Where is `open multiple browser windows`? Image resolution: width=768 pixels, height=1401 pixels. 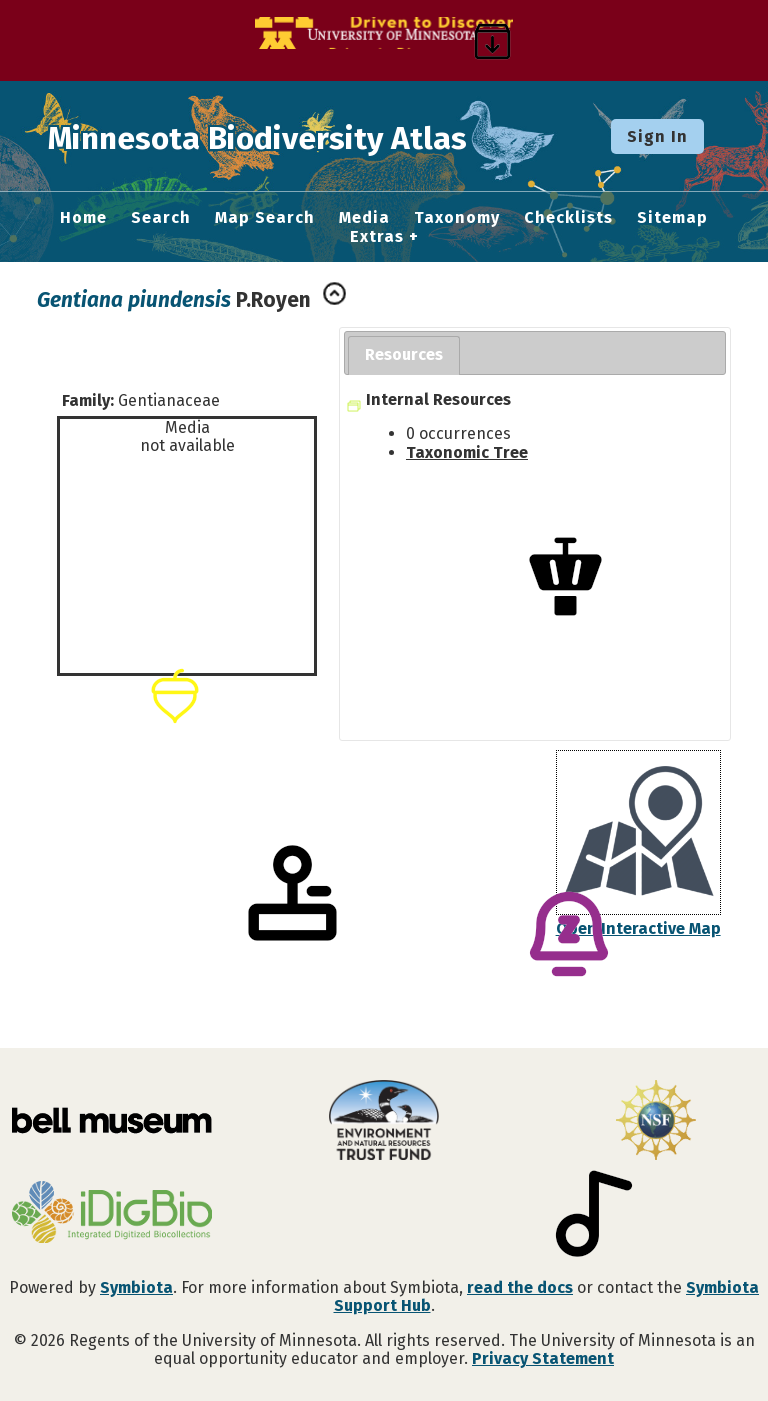 open multiple browser windows is located at coordinates (354, 406).